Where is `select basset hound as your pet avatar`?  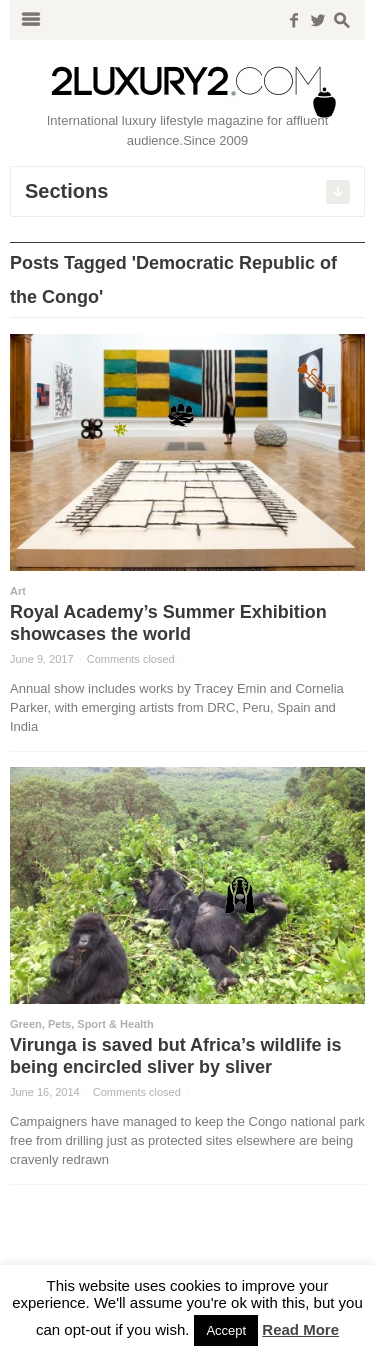
select basset hound as your pet avatar is located at coordinates (240, 895).